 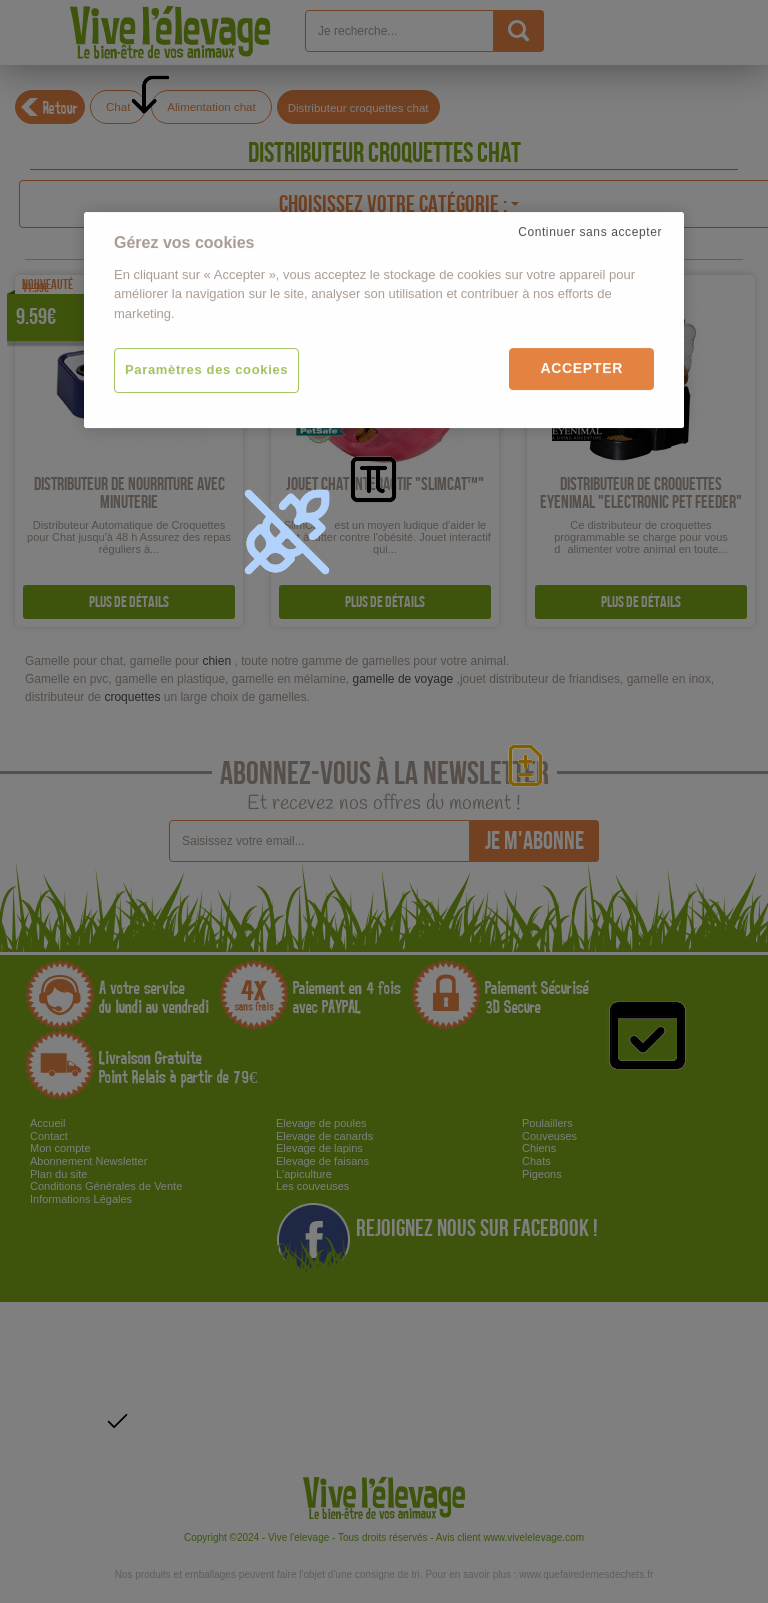 I want to click on view file differences or changes, so click(x=525, y=765).